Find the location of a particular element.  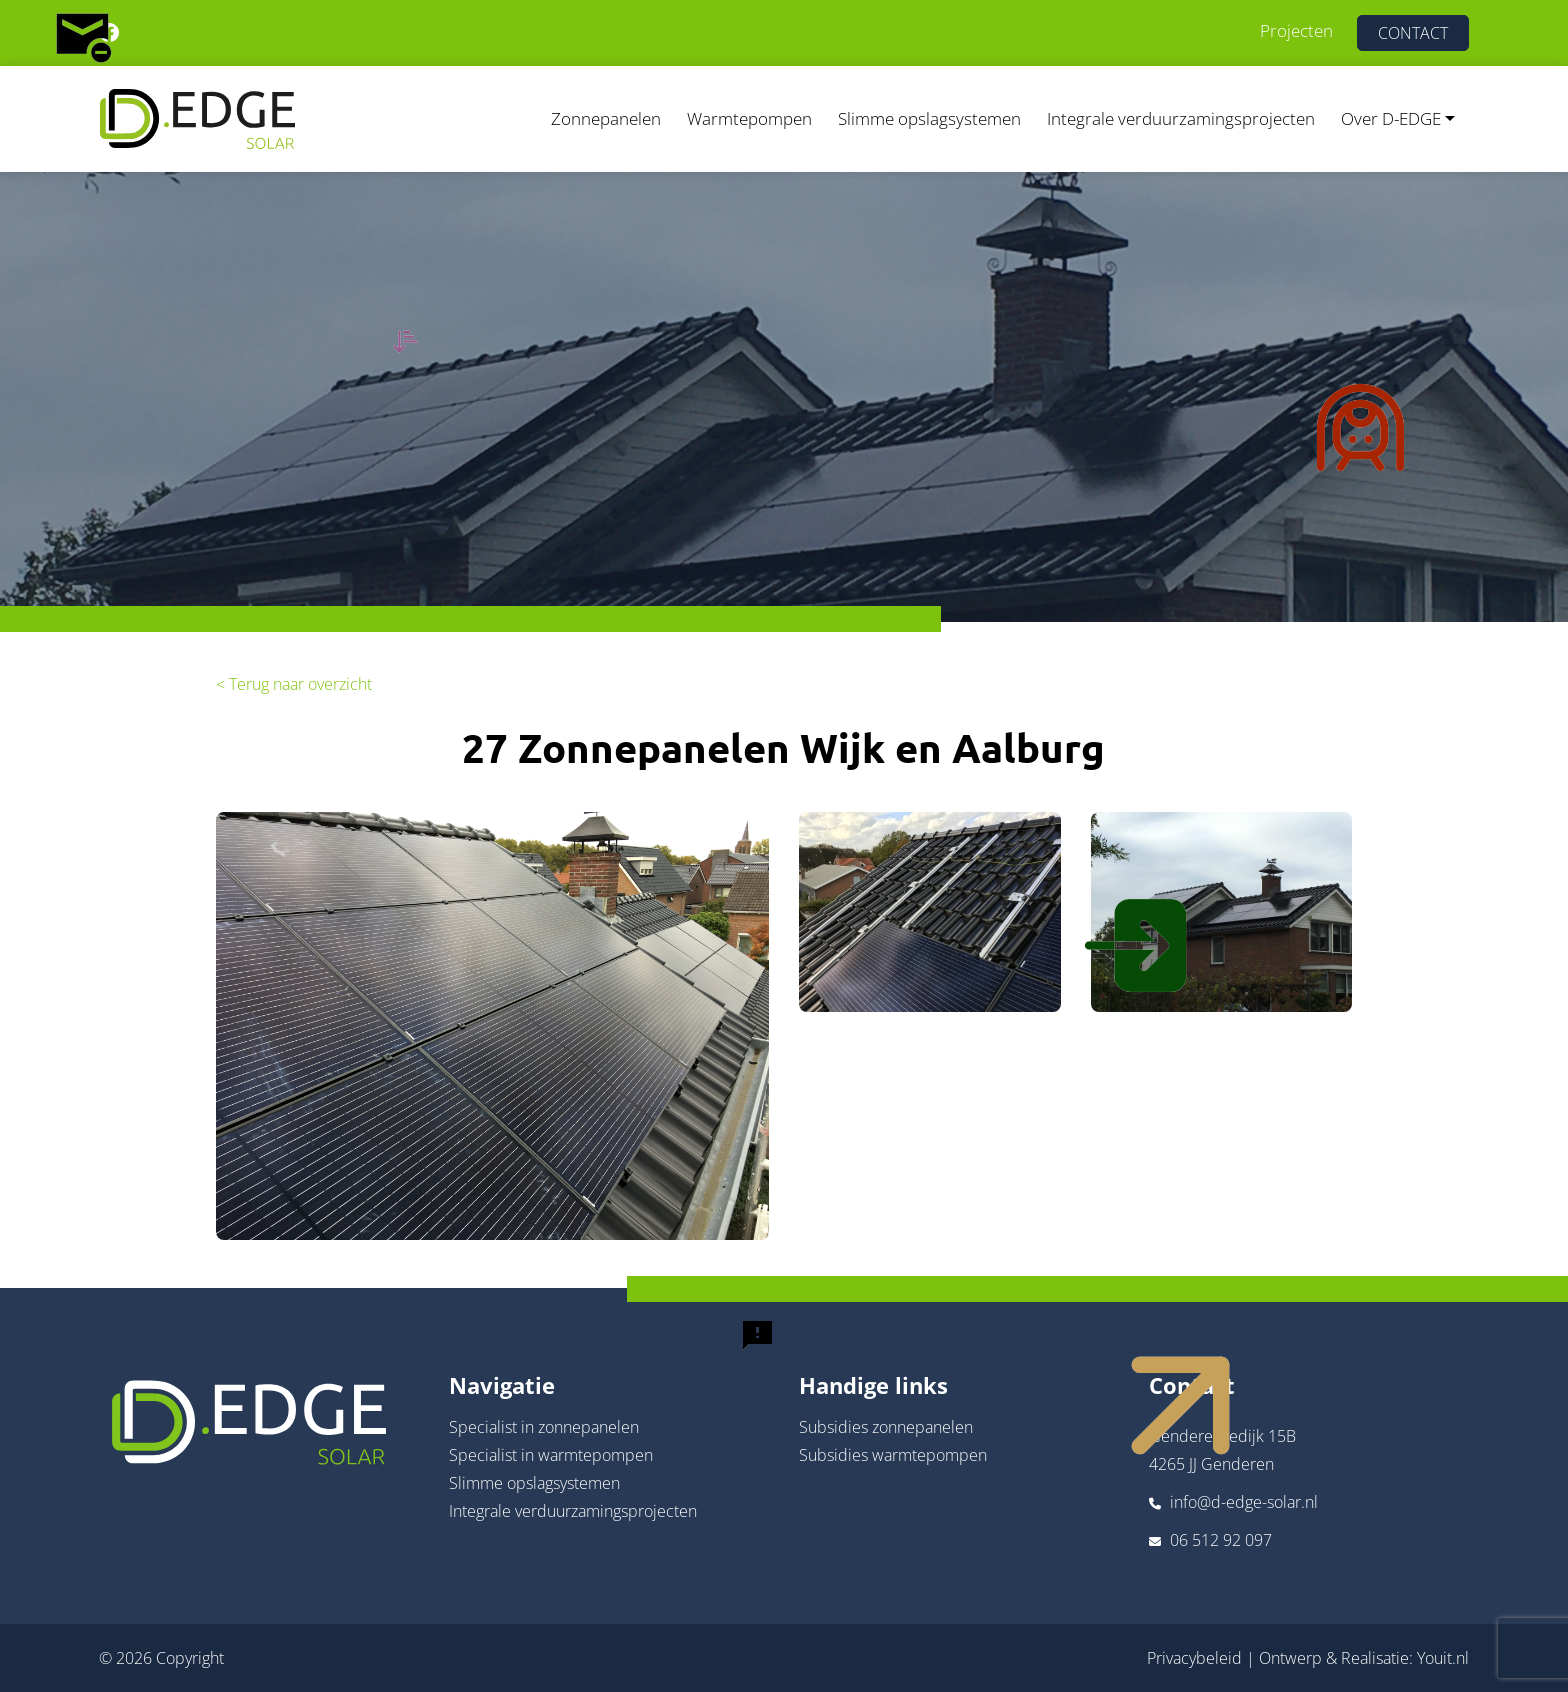

unsubscribe from a mailing list is located at coordinates (82, 39).